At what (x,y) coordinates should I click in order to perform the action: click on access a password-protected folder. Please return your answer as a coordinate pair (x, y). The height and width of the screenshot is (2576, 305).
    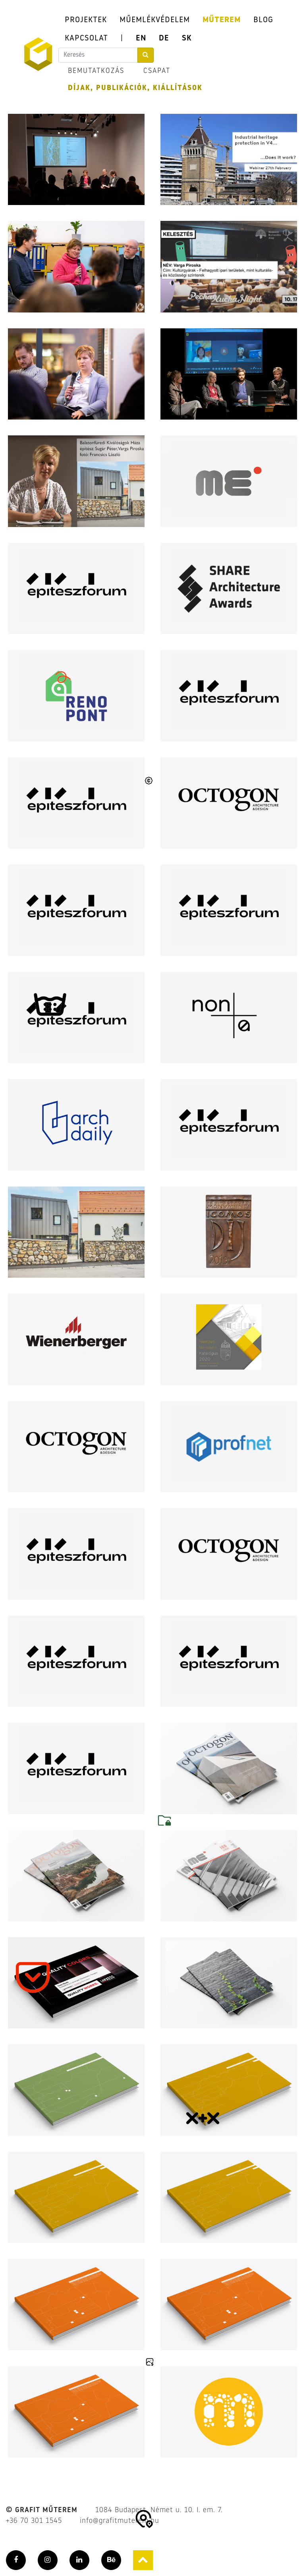
    Looking at the image, I should click on (164, 1820).